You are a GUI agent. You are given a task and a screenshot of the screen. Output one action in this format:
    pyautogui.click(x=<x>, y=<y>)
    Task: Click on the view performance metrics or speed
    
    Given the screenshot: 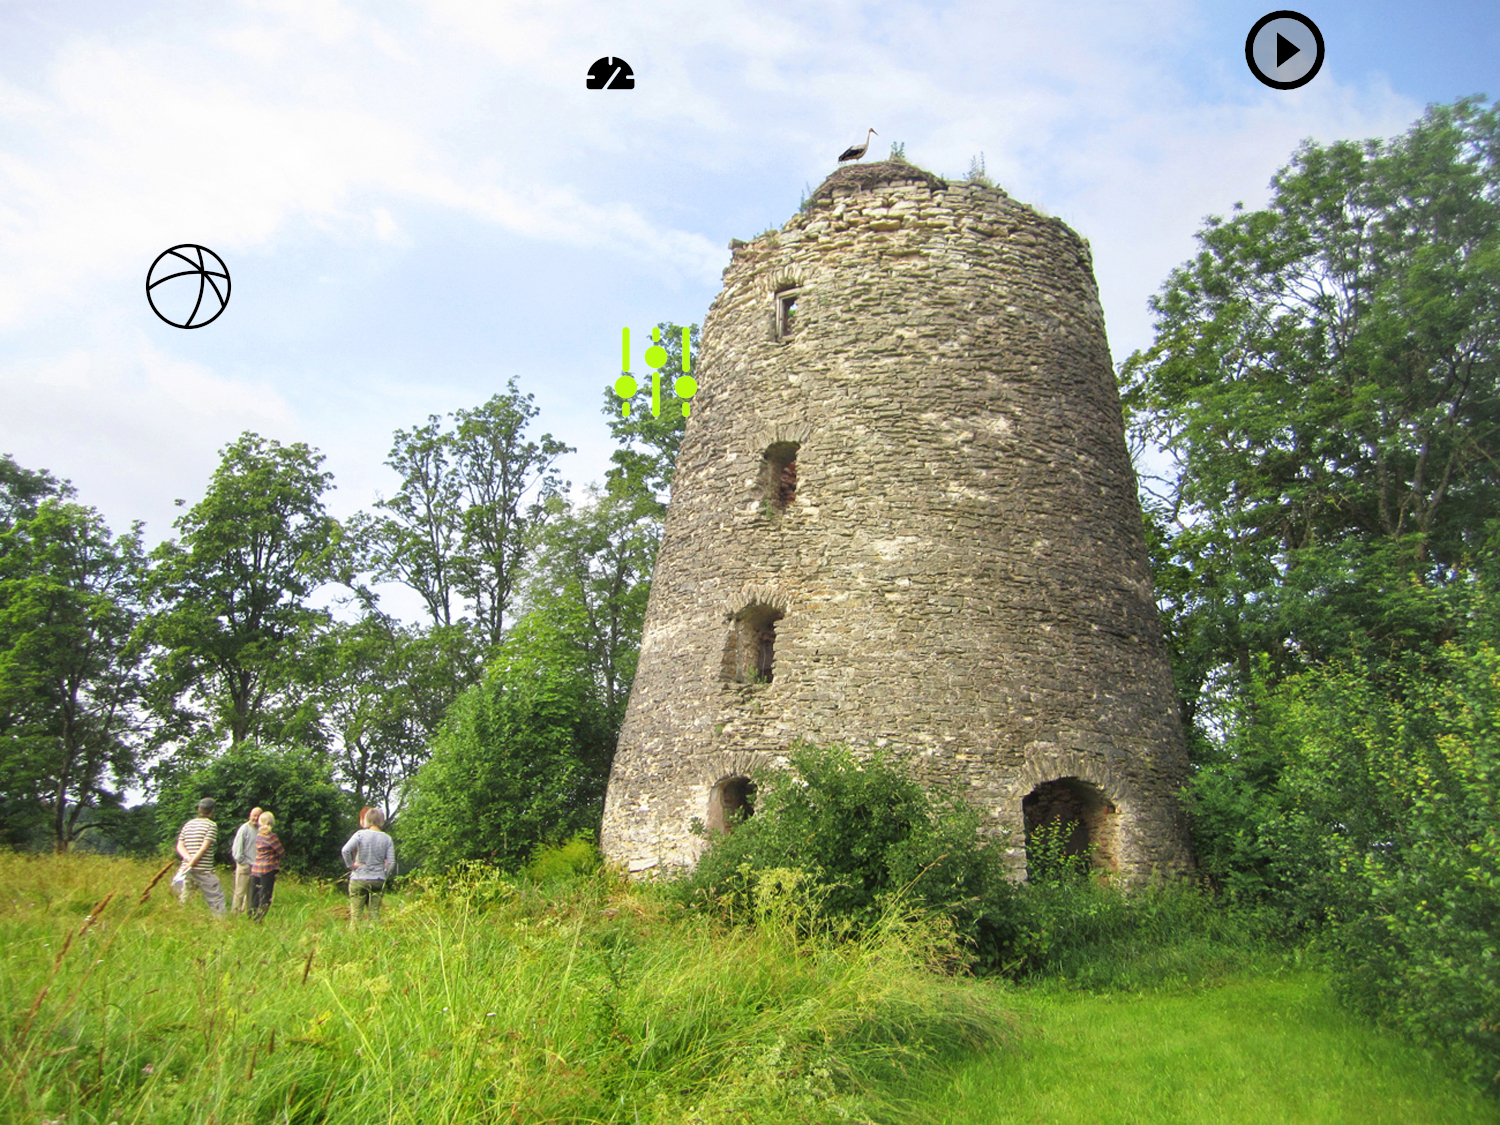 What is the action you would take?
    pyautogui.click(x=610, y=75)
    